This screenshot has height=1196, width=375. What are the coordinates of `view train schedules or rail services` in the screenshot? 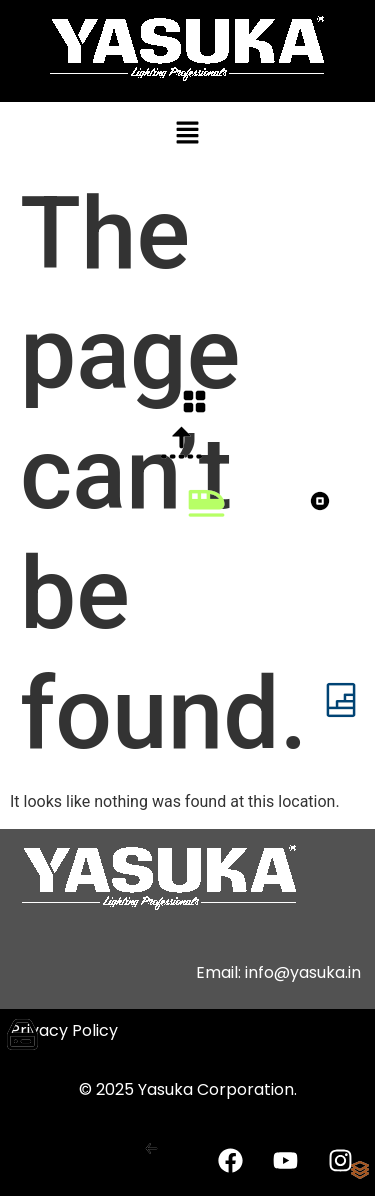 It's located at (206, 502).